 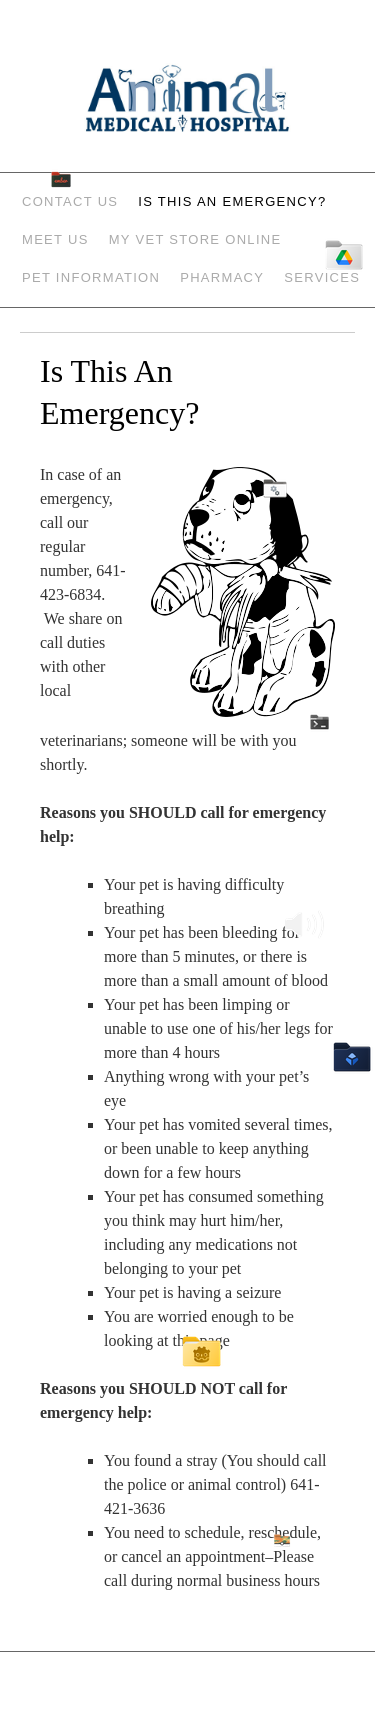 I want to click on open blockchain-related files and documents, so click(x=352, y=1058).